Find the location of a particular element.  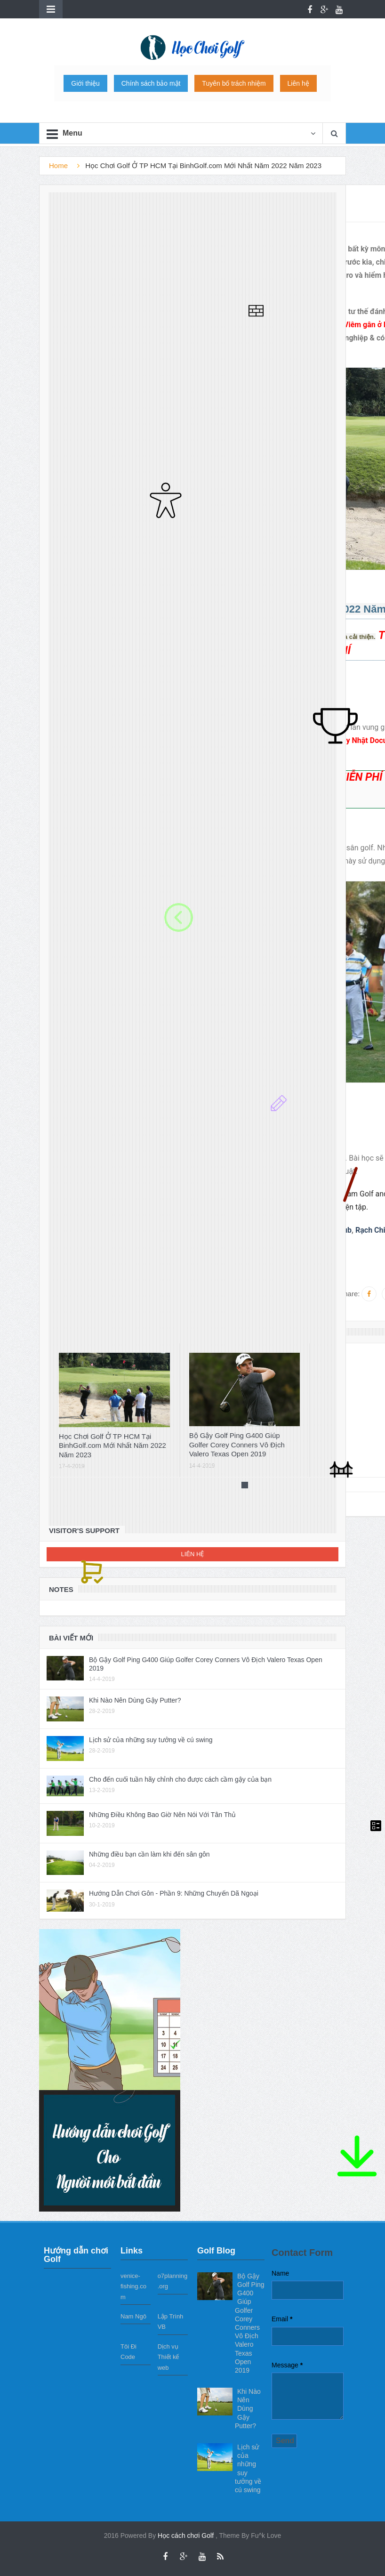

view achievements or awards is located at coordinates (335, 724).